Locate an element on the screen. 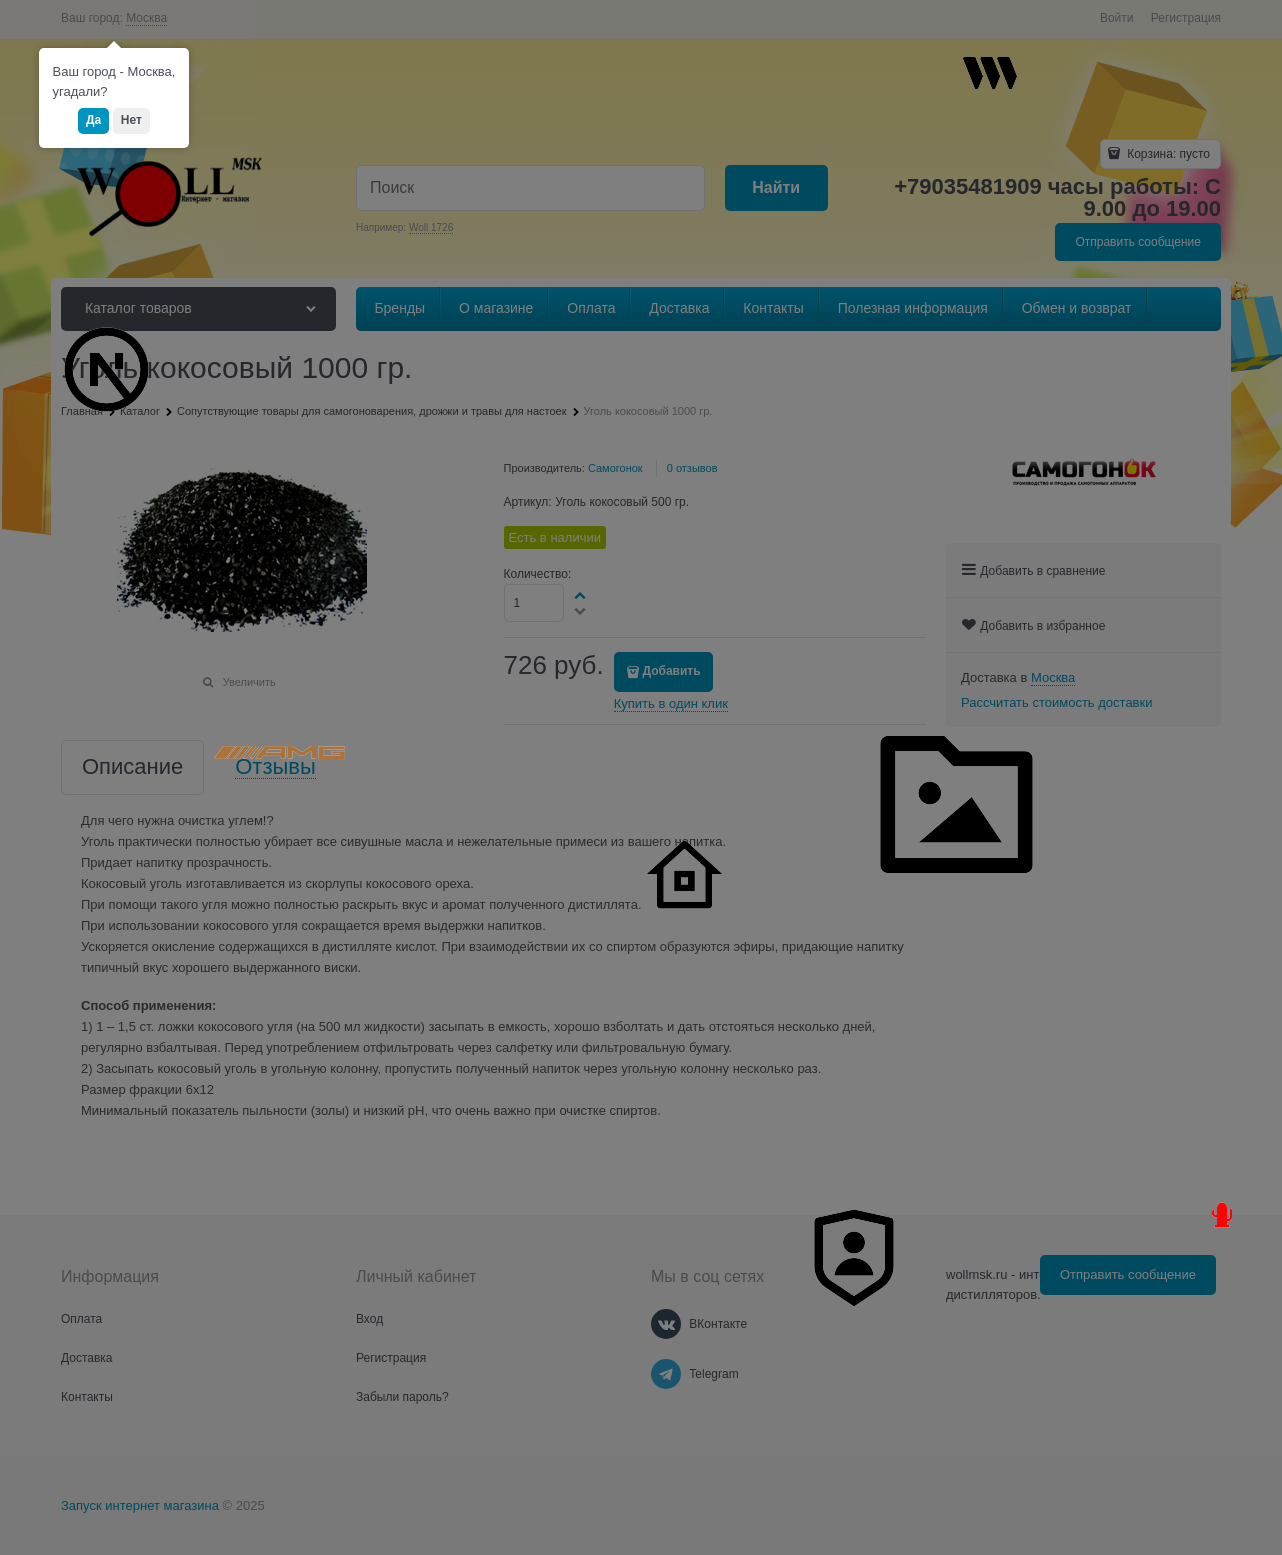 The height and width of the screenshot is (1555, 1282). navigate to home screen is located at coordinates (684, 877).